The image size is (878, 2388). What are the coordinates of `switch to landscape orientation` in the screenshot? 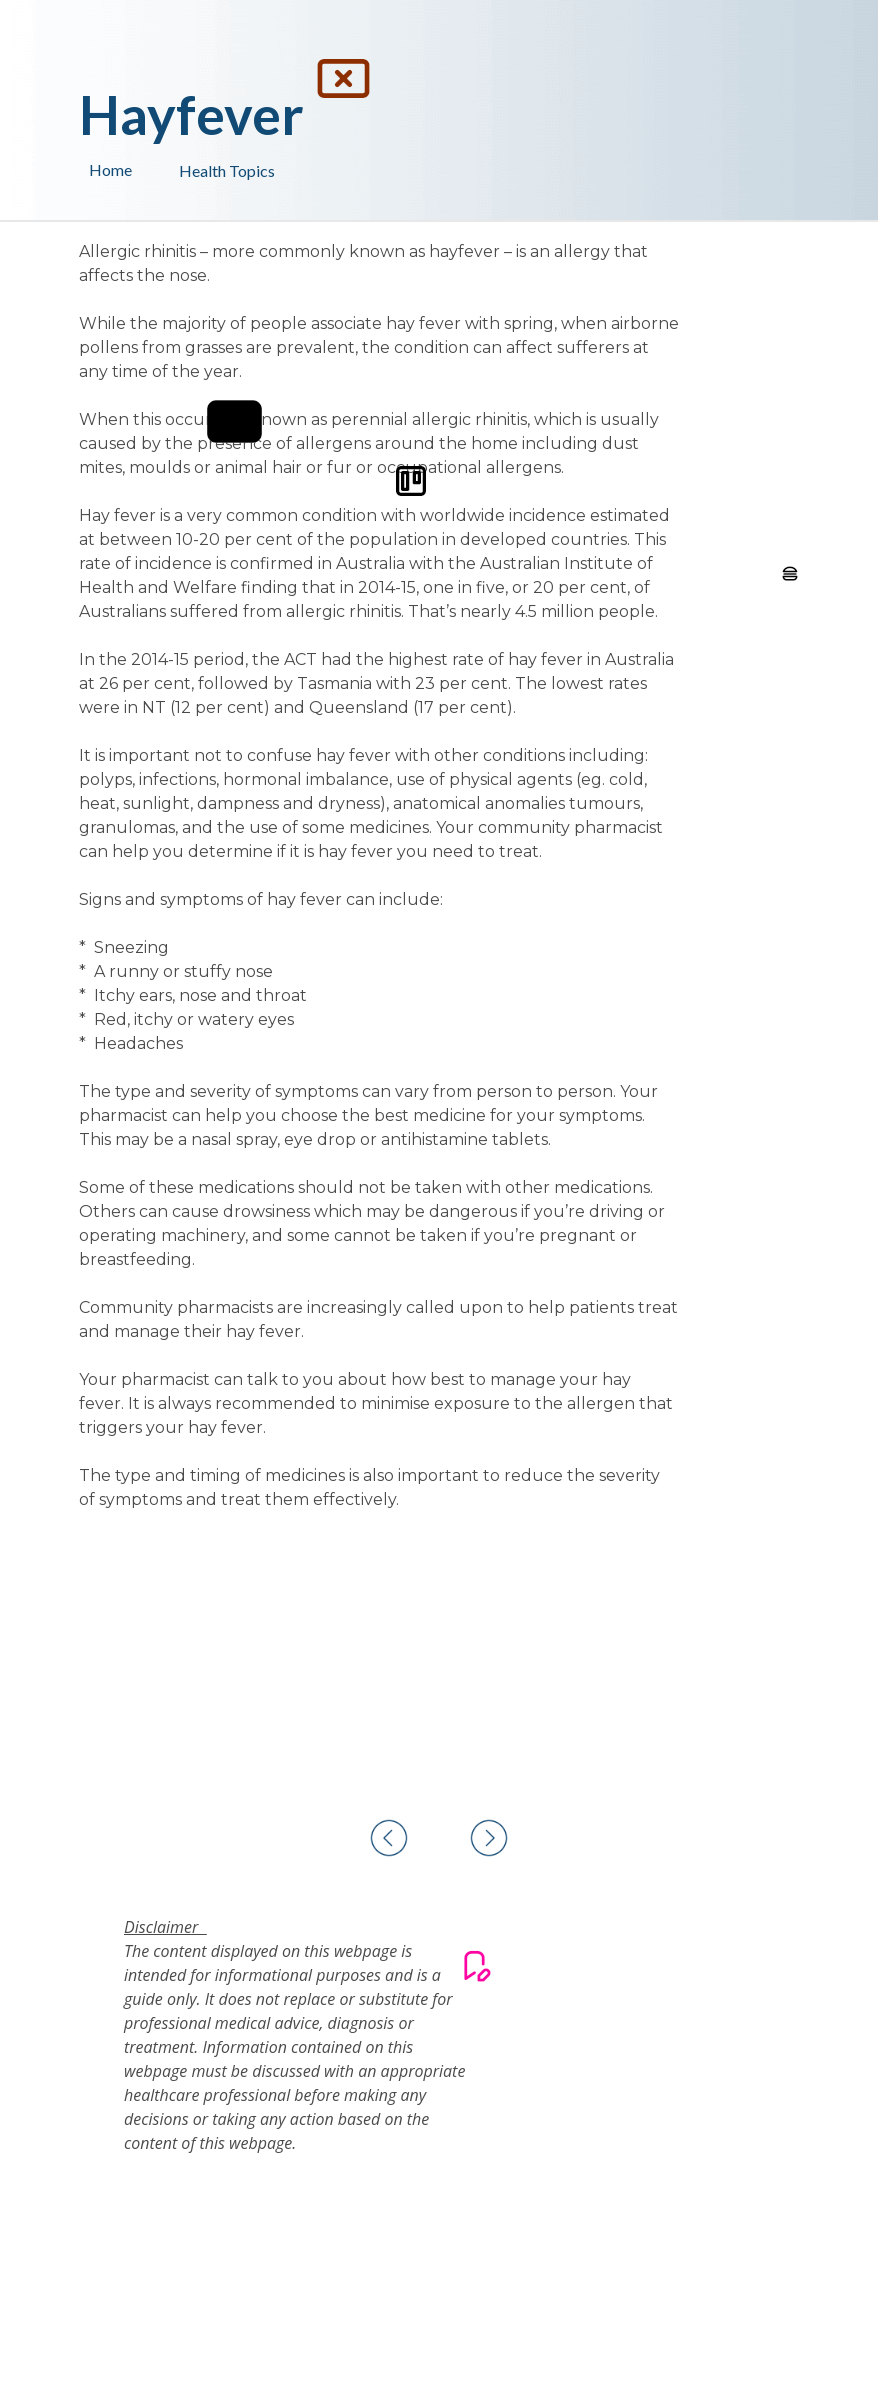 It's located at (234, 421).